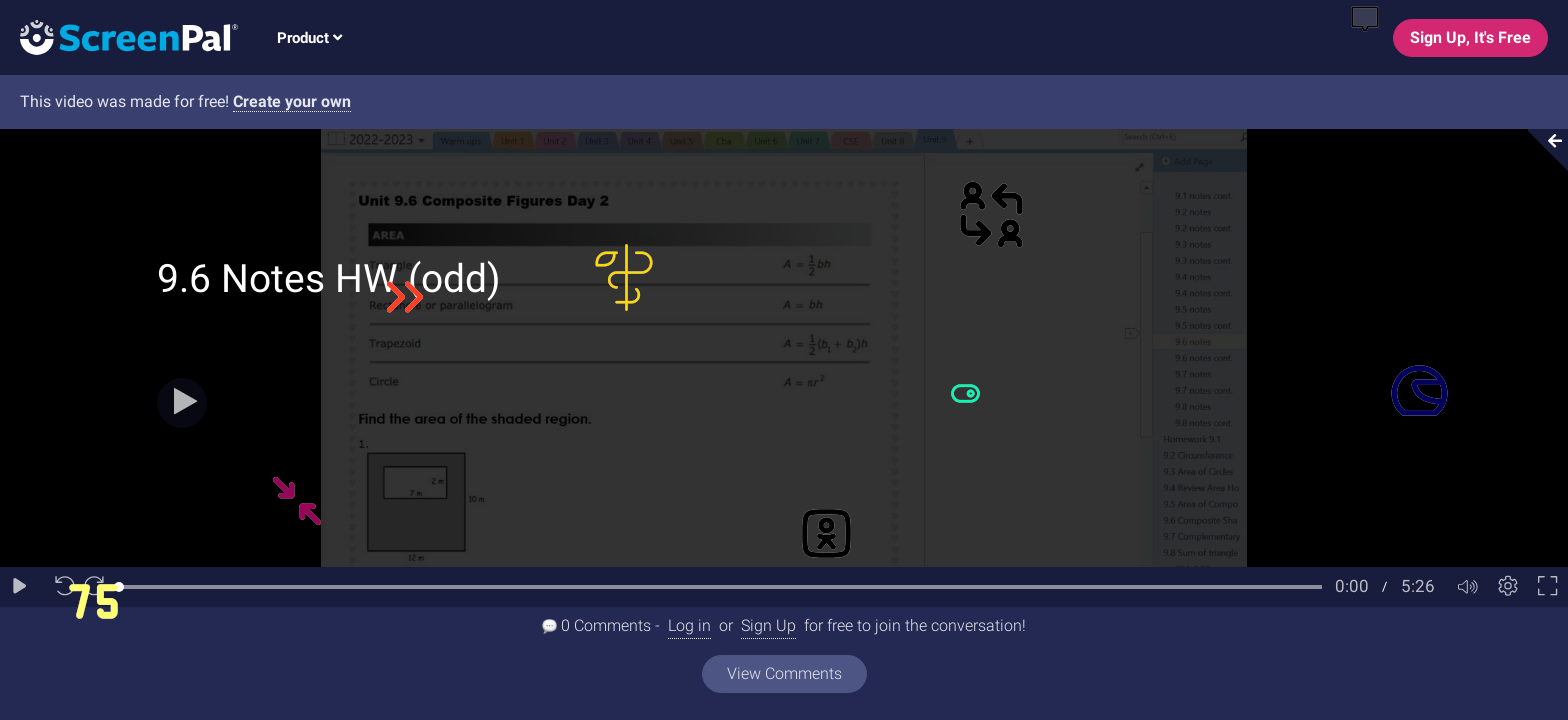 The height and width of the screenshot is (720, 1568). What do you see at coordinates (1419, 390) in the screenshot?
I see `access safety or protective gear settings` at bounding box center [1419, 390].